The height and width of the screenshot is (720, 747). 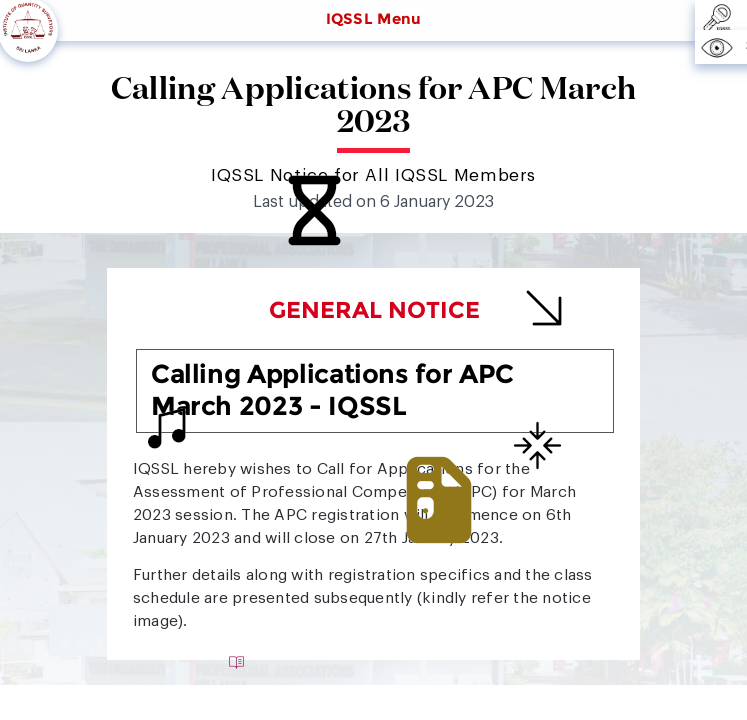 What do you see at coordinates (544, 308) in the screenshot?
I see `navigate to the next item diagonally` at bounding box center [544, 308].